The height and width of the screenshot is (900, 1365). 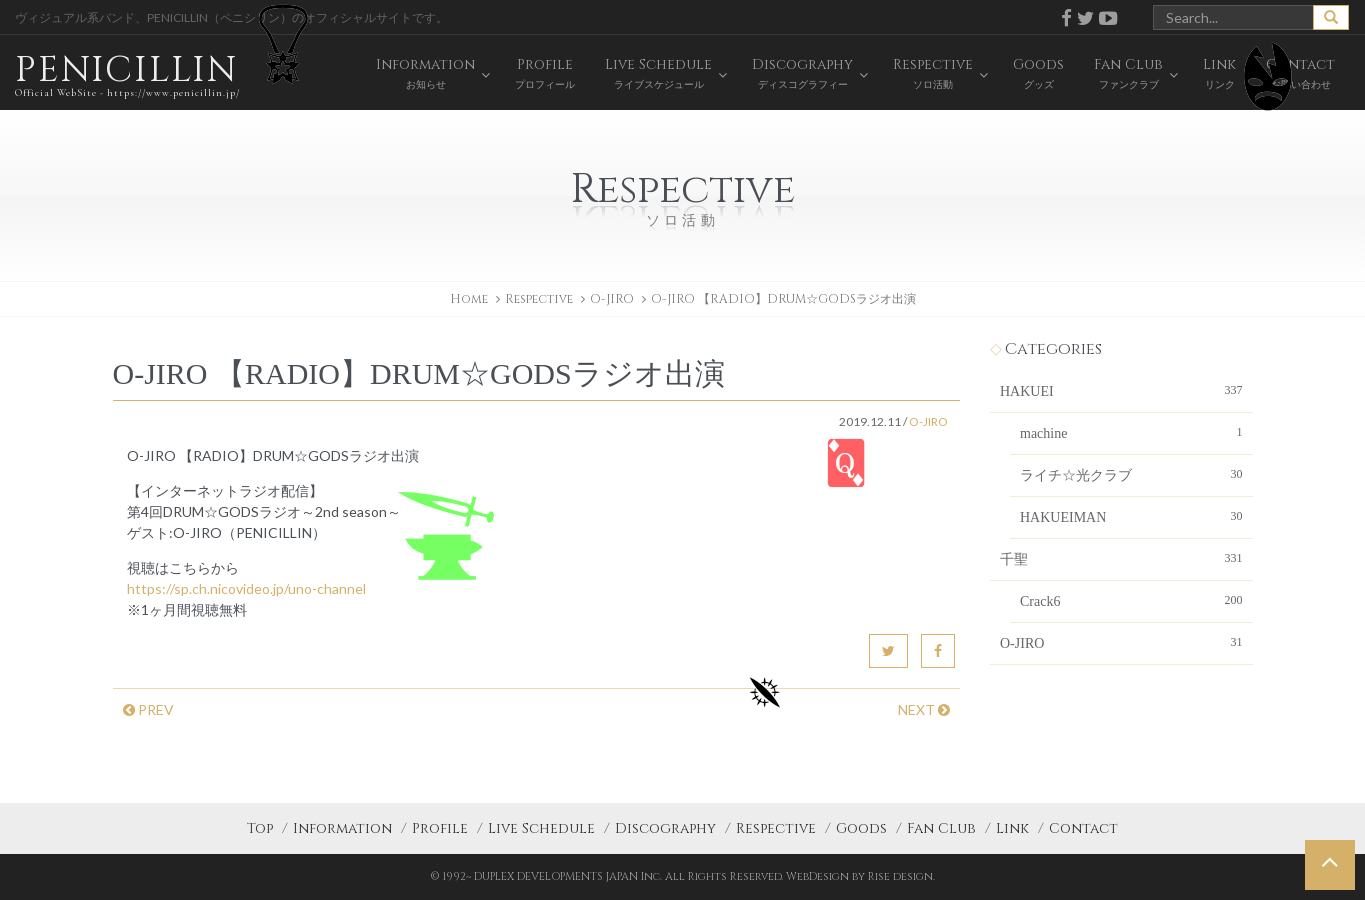 I want to click on access the weapon crafting menu, so click(x=446, y=532).